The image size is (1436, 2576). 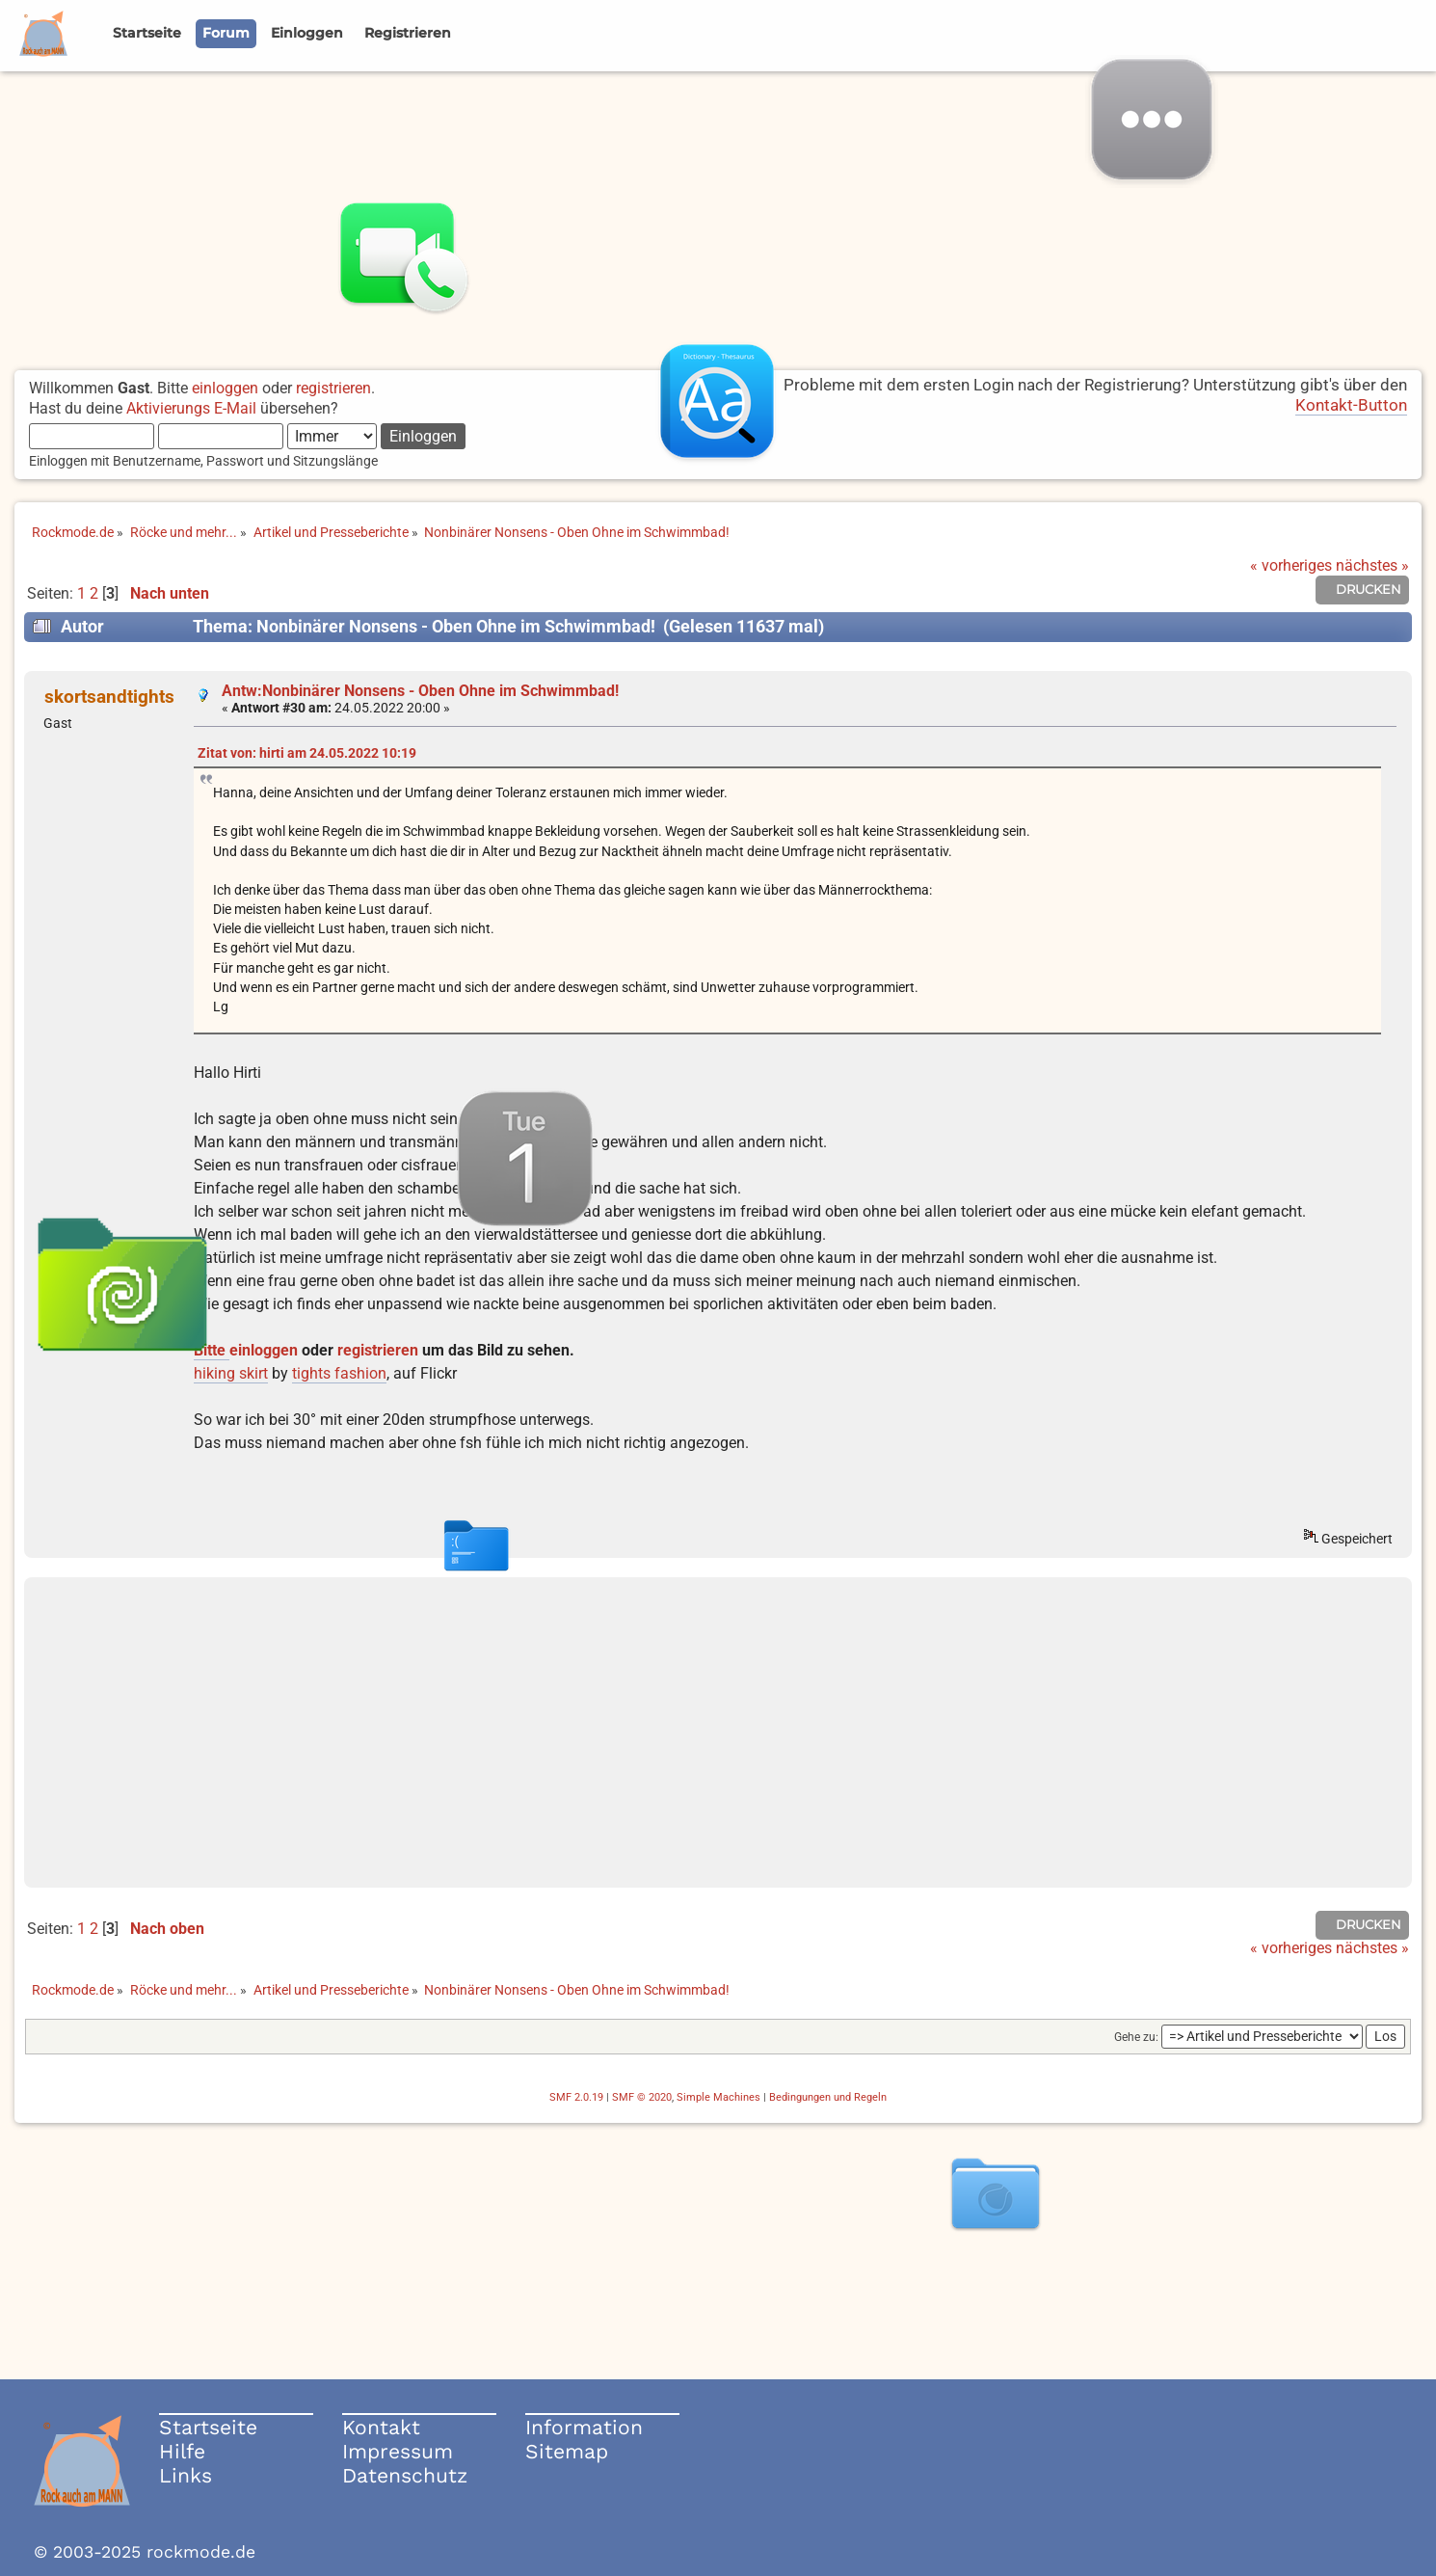 I want to click on folder containing system crash logs or error reports, so click(x=476, y=1547).